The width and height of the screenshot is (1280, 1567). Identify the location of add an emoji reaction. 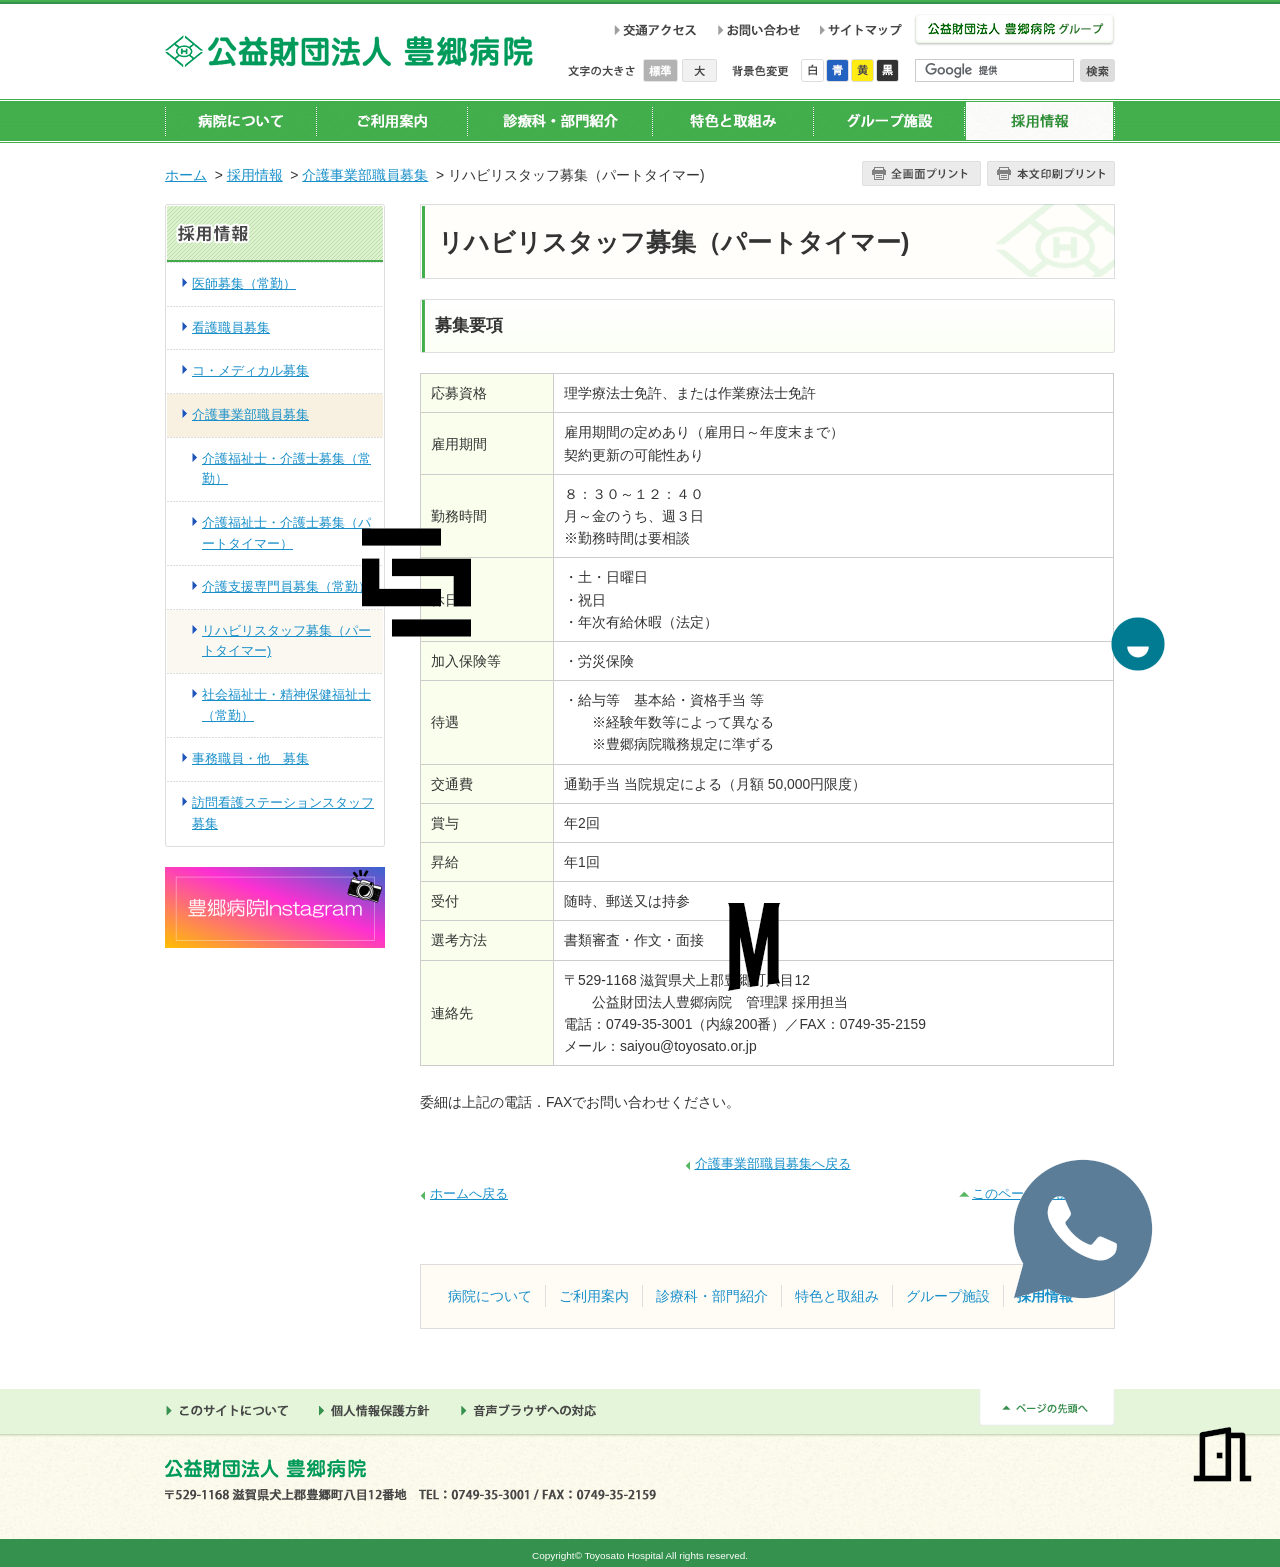
(1138, 644).